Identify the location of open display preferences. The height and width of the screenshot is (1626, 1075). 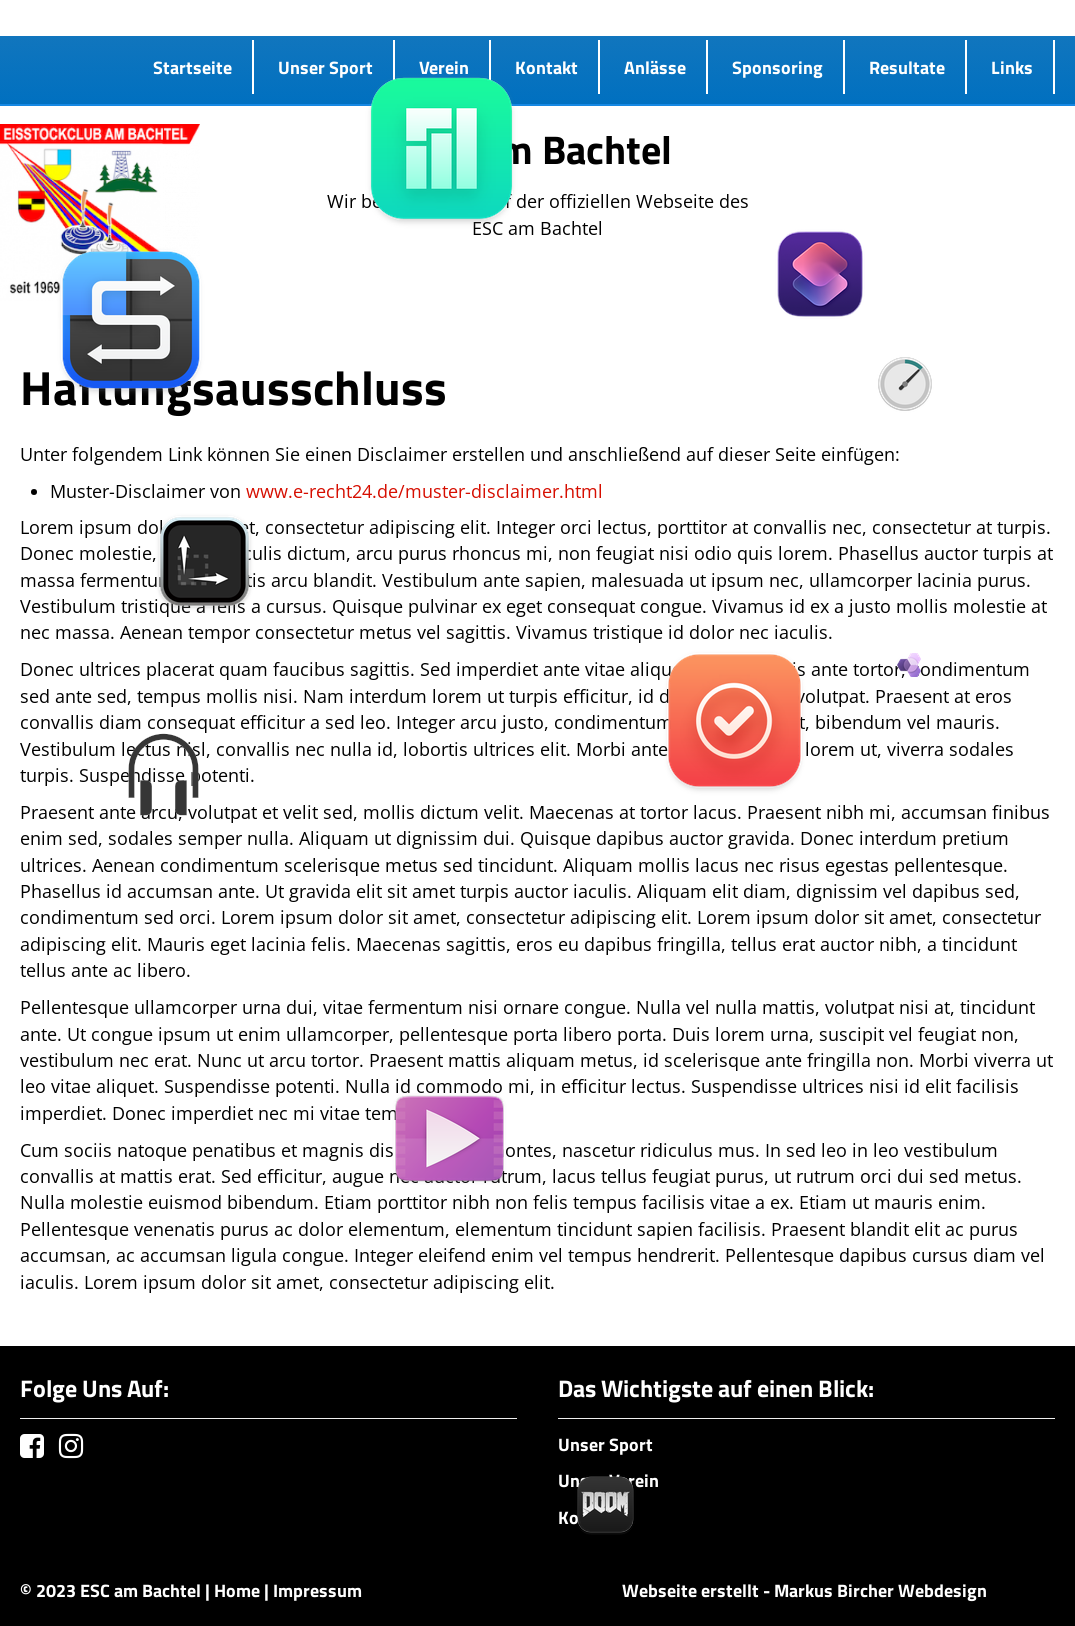
(204, 561).